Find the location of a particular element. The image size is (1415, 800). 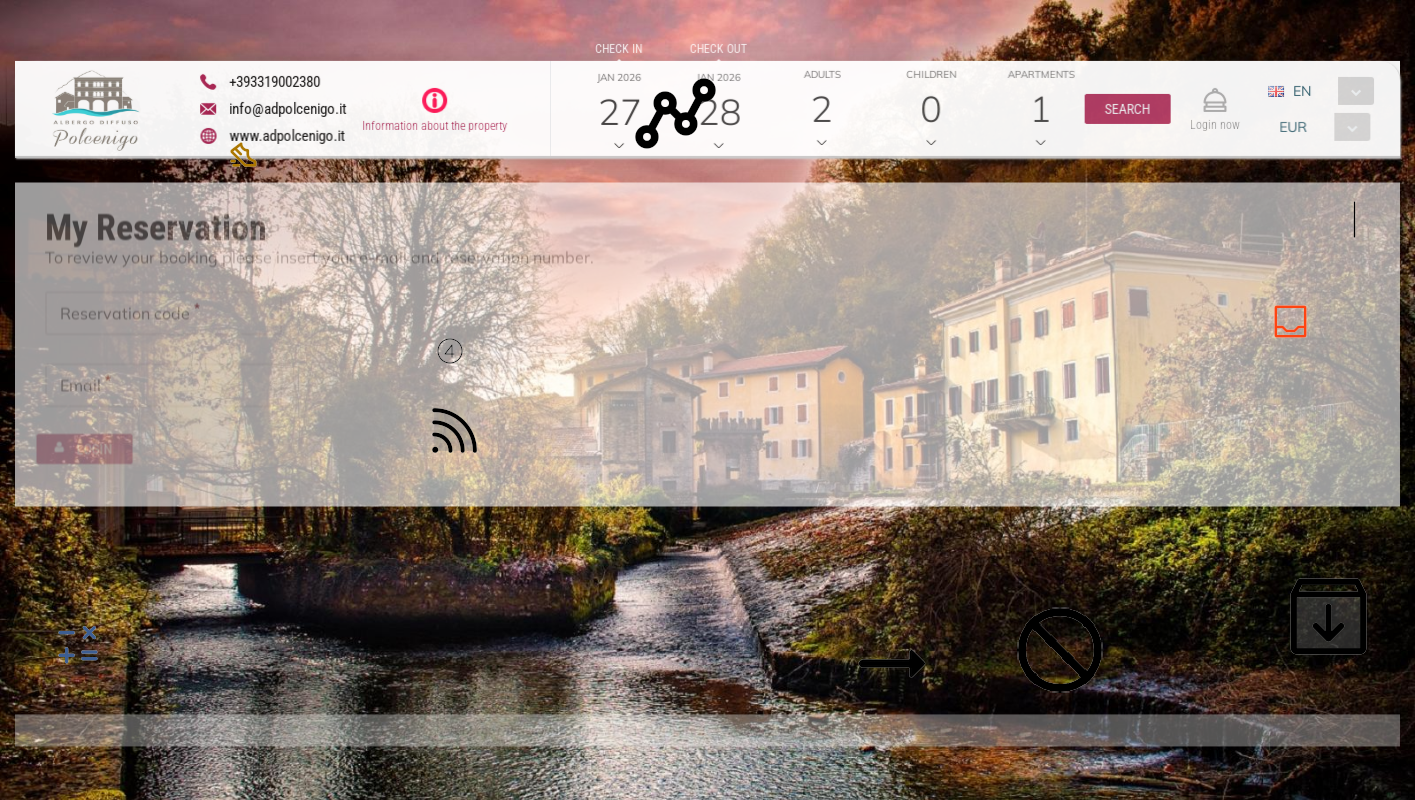

subscribe to RSS feed is located at coordinates (452, 432).